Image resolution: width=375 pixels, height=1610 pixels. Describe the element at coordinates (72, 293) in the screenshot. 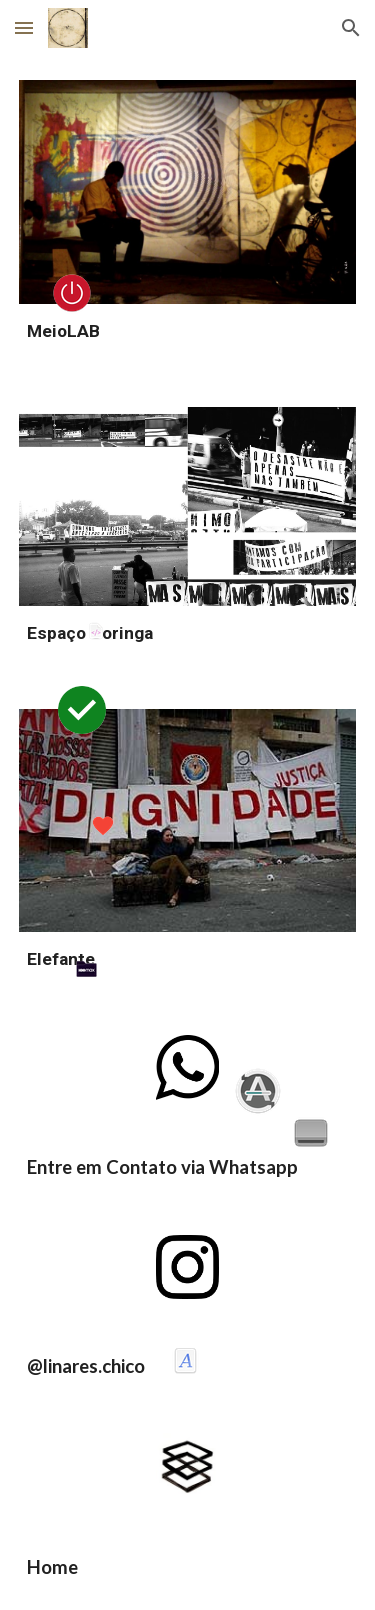

I see `shut down or power off the system` at that location.